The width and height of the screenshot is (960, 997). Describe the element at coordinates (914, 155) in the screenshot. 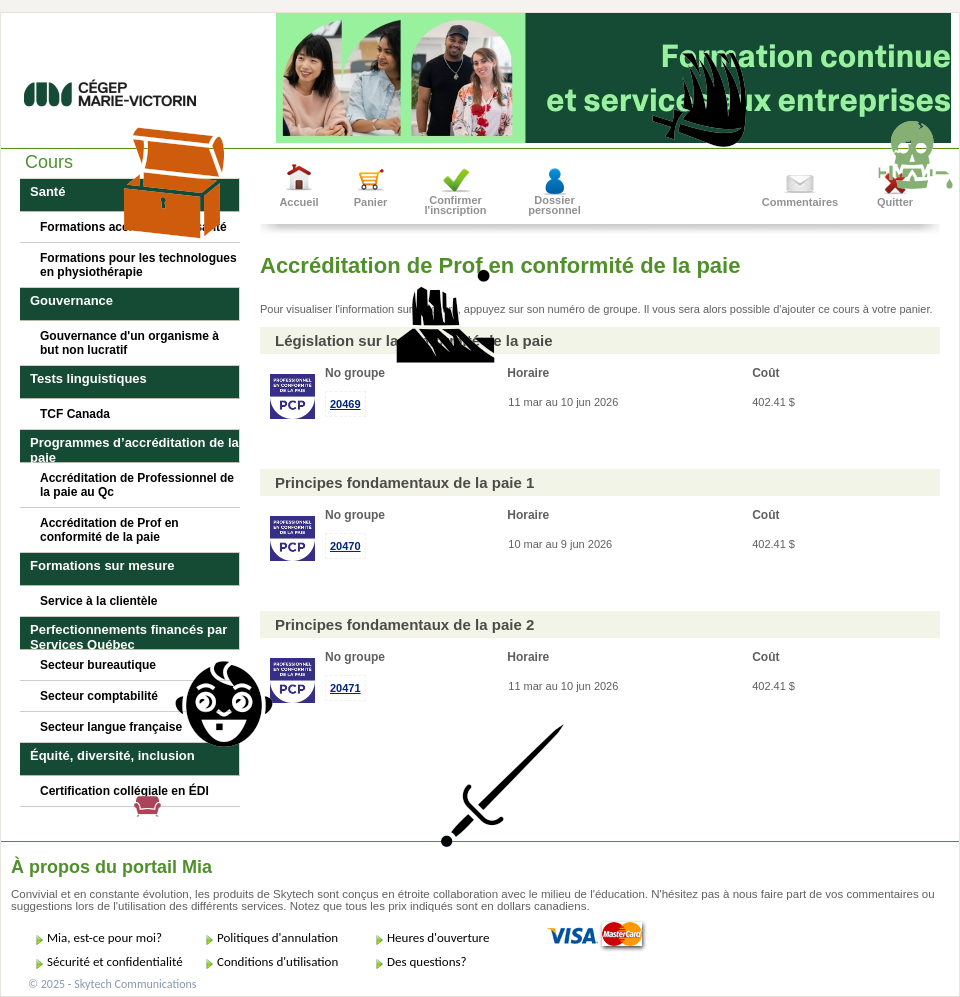

I see `indicates lethal injection or poison hazard` at that location.